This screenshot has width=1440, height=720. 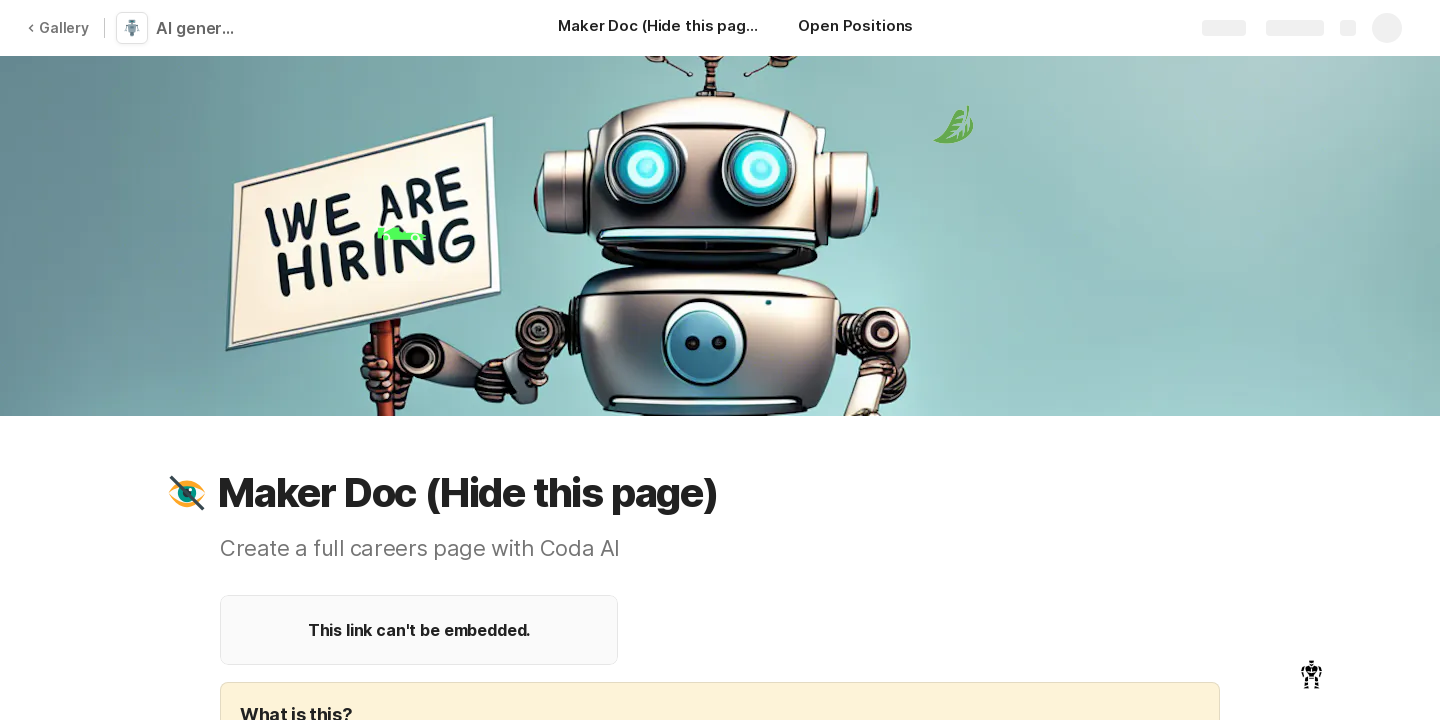 What do you see at coordinates (1311, 674) in the screenshot?
I see `select battle mech unit in game` at bounding box center [1311, 674].